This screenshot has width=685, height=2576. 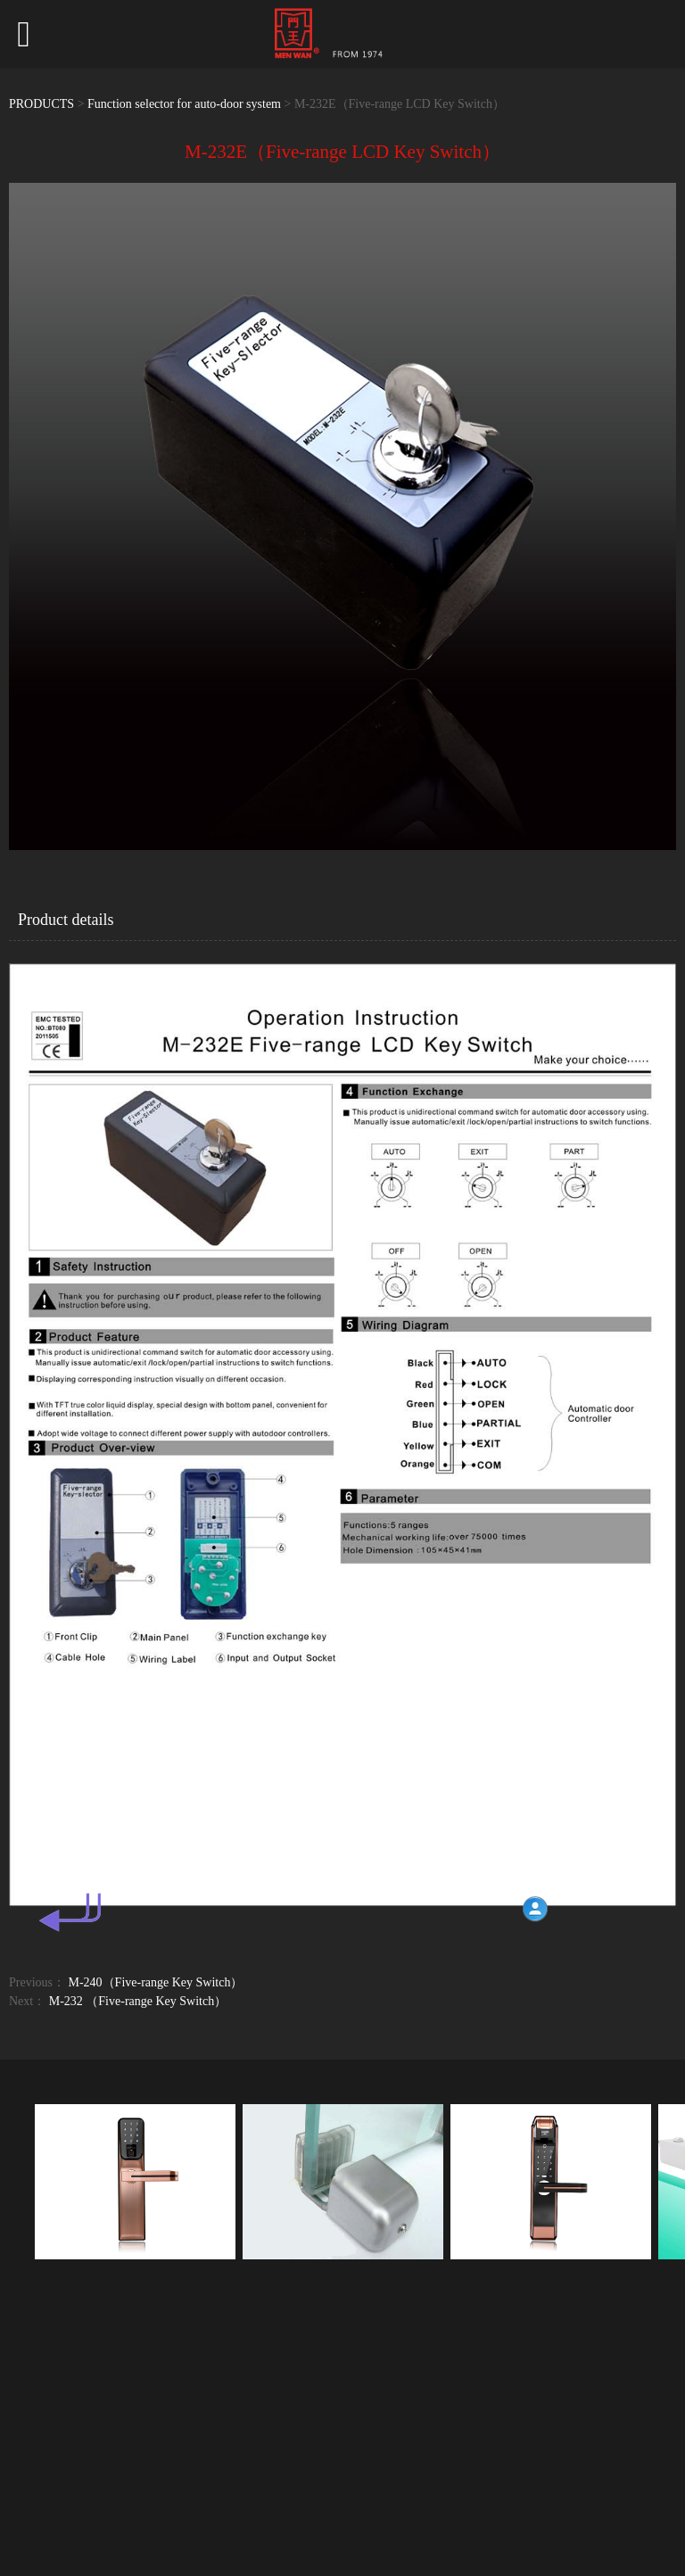 What do you see at coordinates (69, 1911) in the screenshot?
I see `reply to all recipients of an email` at bounding box center [69, 1911].